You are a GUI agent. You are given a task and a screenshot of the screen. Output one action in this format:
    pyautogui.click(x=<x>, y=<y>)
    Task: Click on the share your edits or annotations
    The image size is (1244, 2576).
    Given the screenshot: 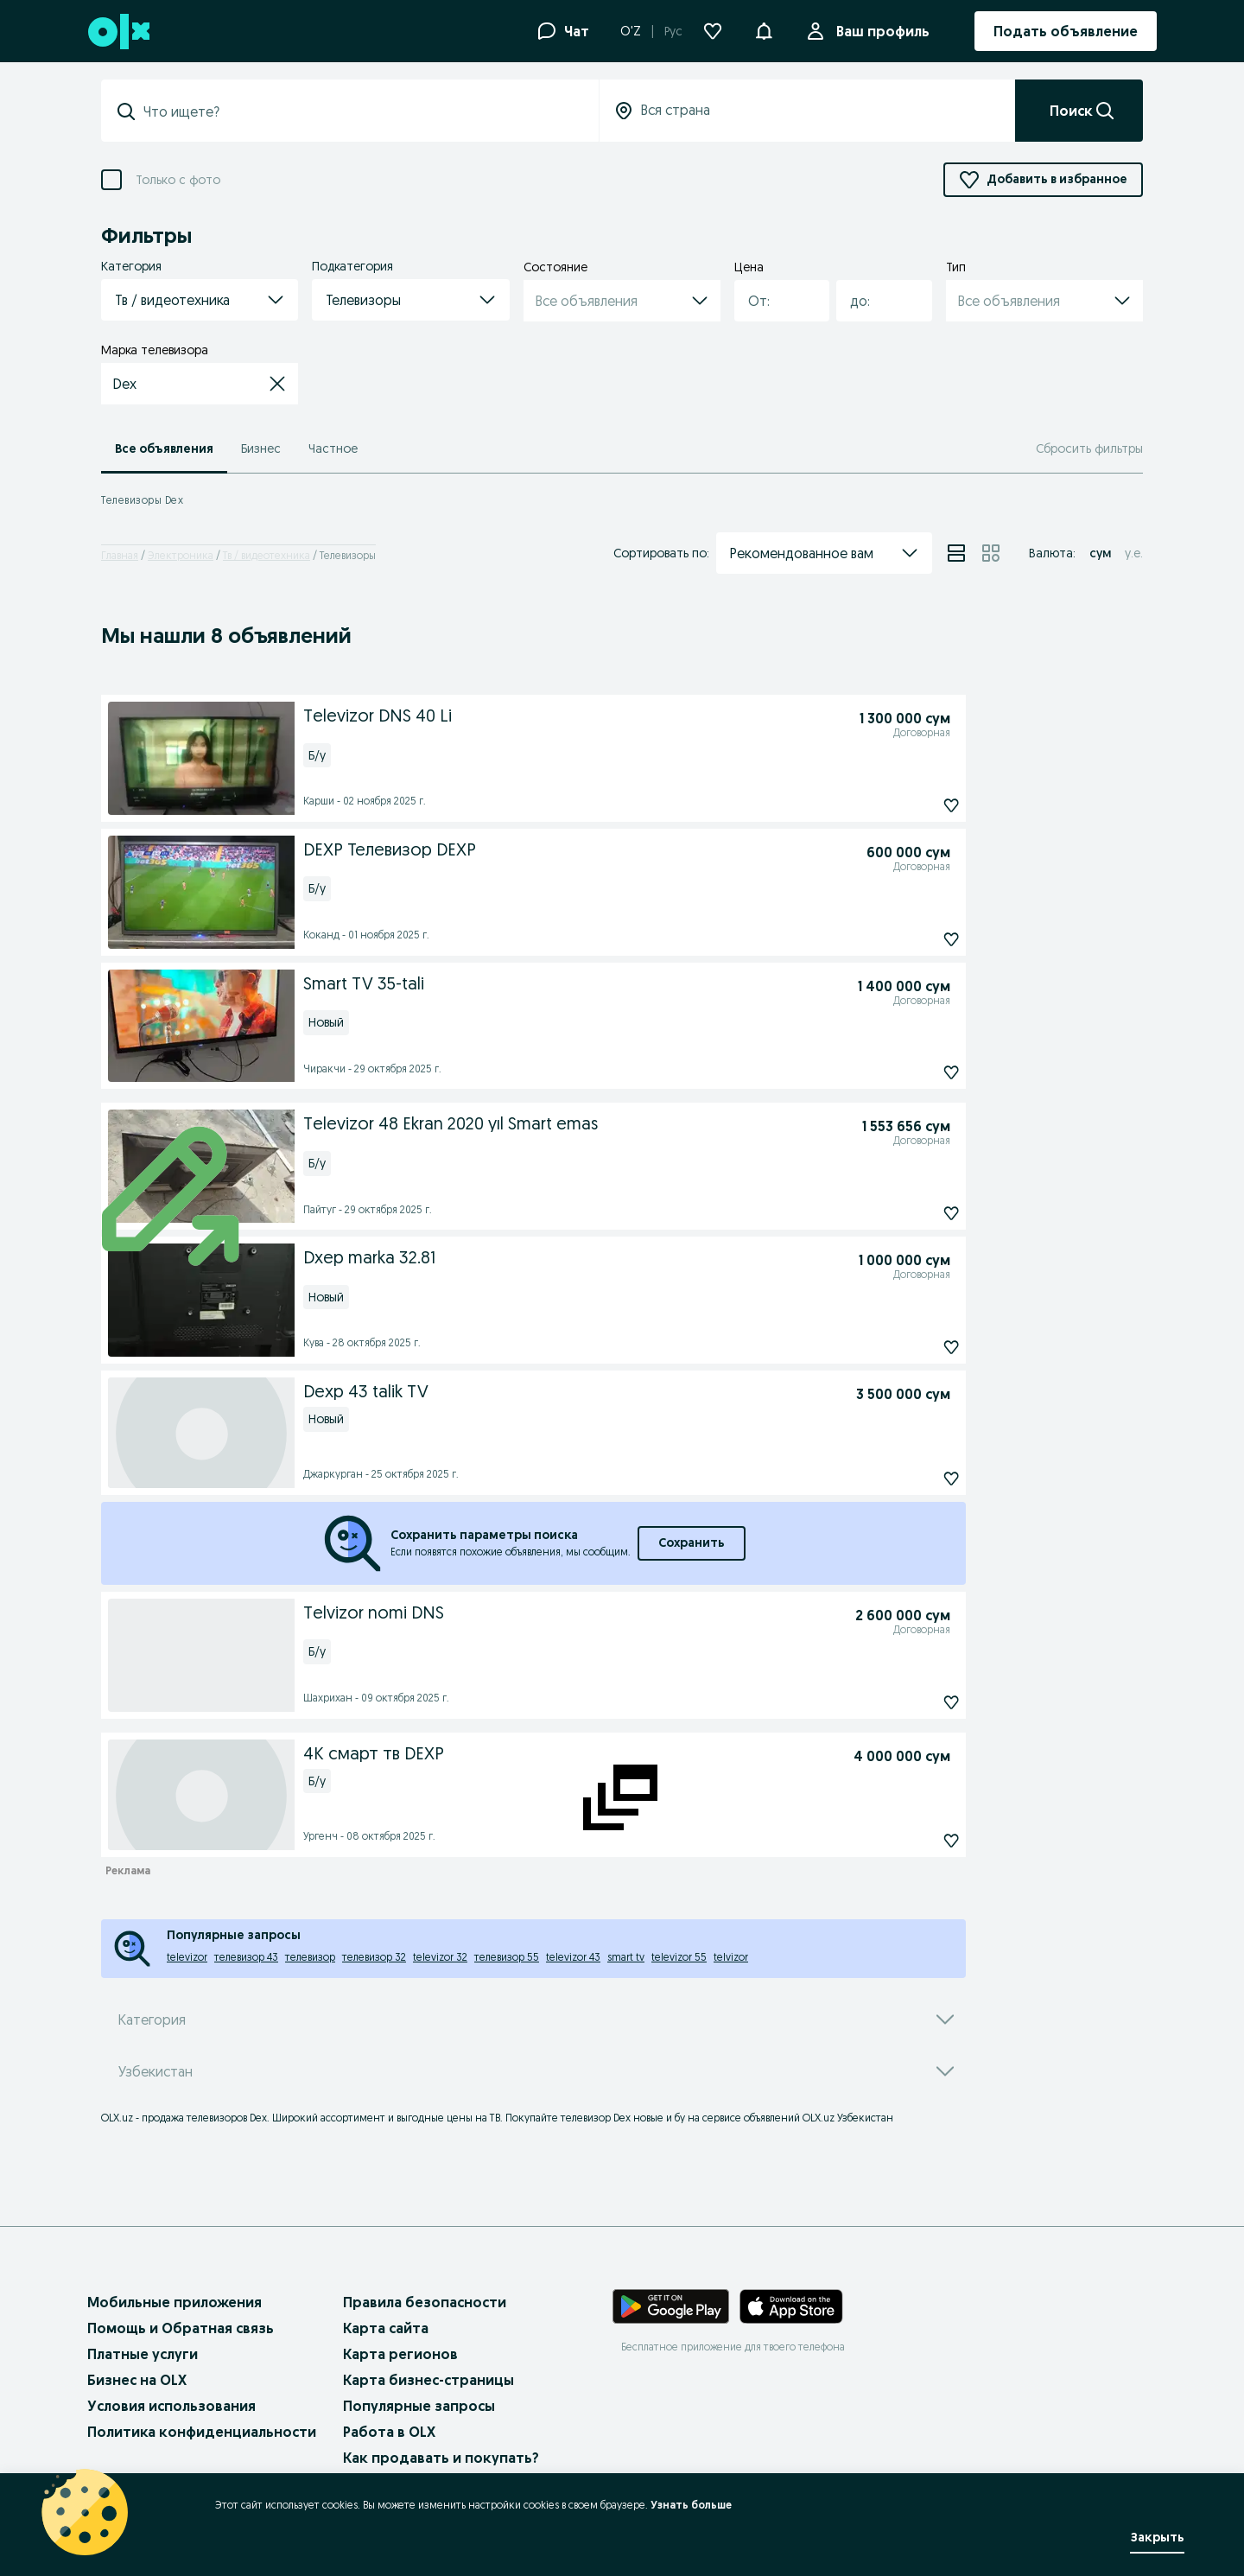 What is the action you would take?
    pyautogui.click(x=167, y=1186)
    